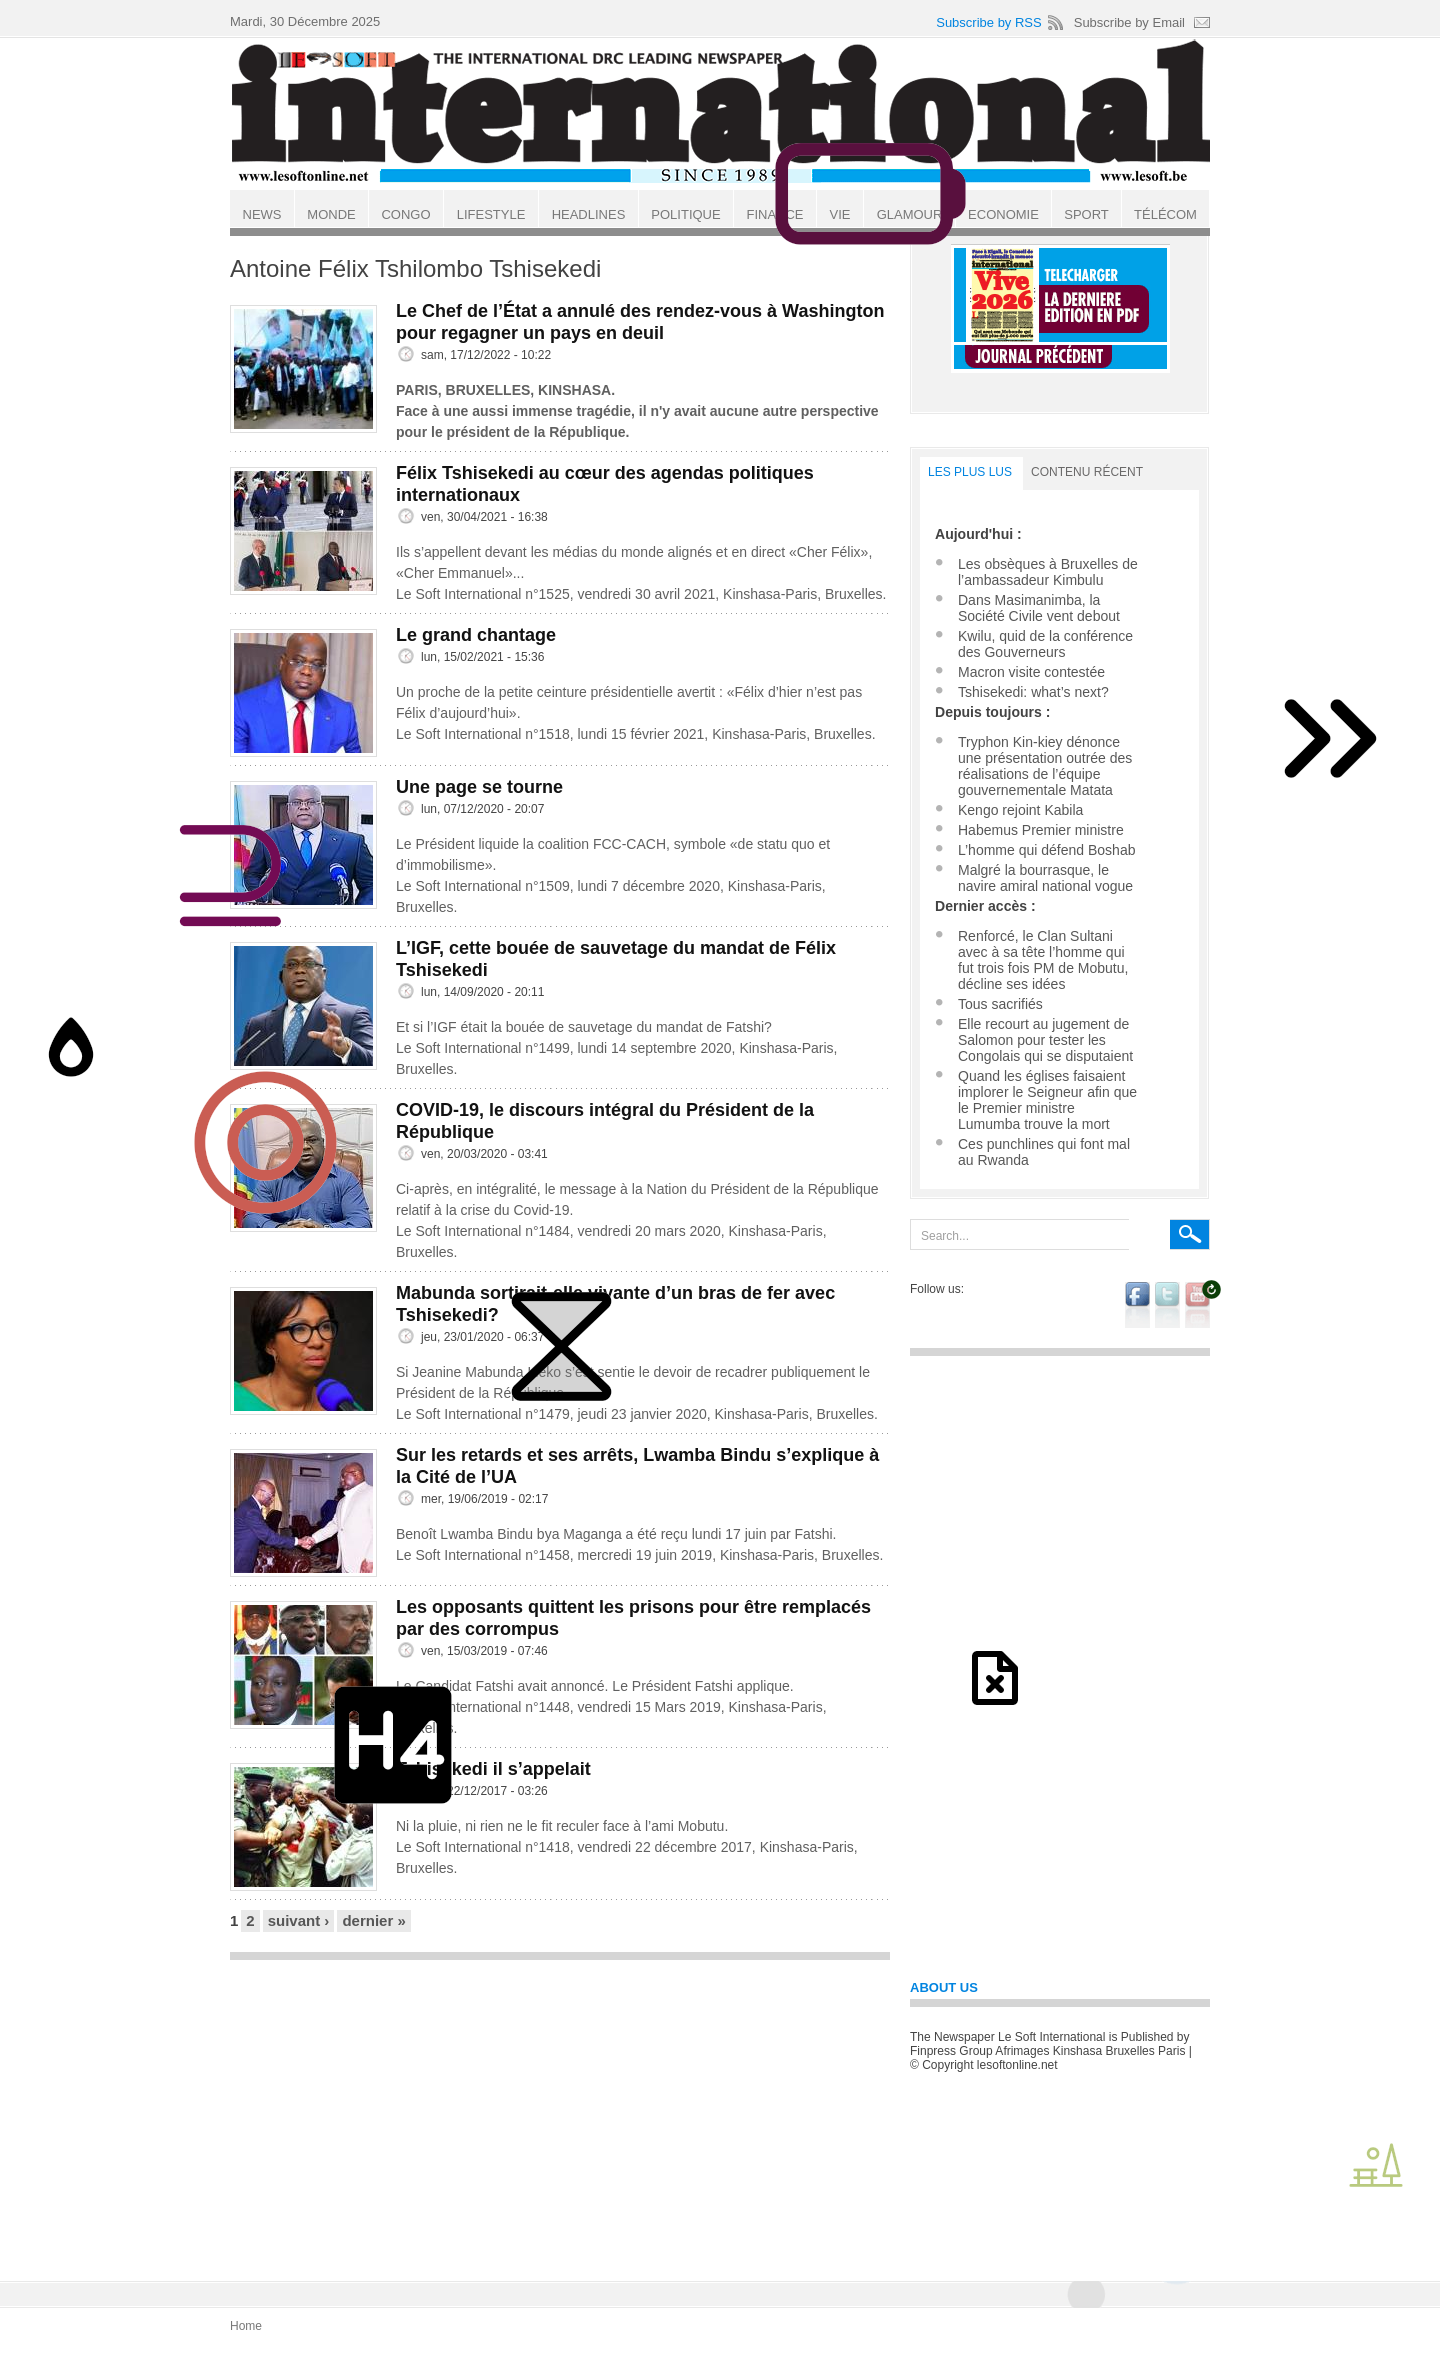 Image resolution: width=1440 pixels, height=2353 pixels. I want to click on indicates empty battery status, so click(870, 187).